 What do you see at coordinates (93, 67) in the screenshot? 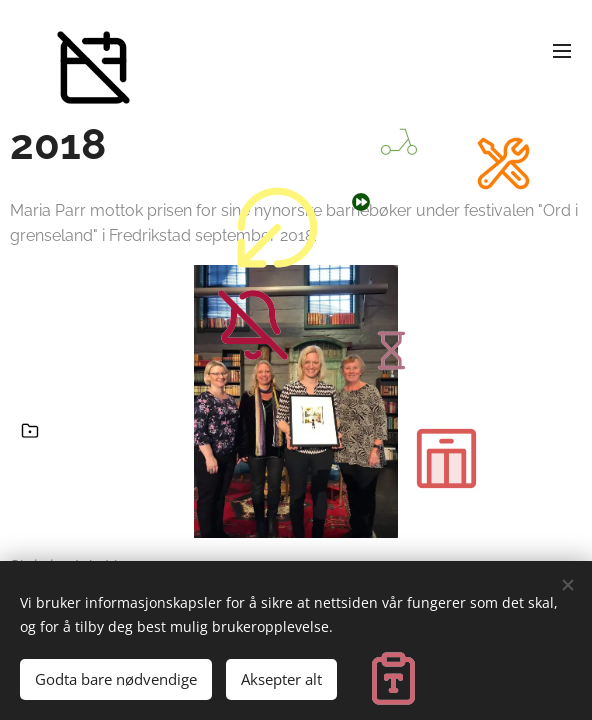
I see `disable calendar or scheduling feature` at bounding box center [93, 67].